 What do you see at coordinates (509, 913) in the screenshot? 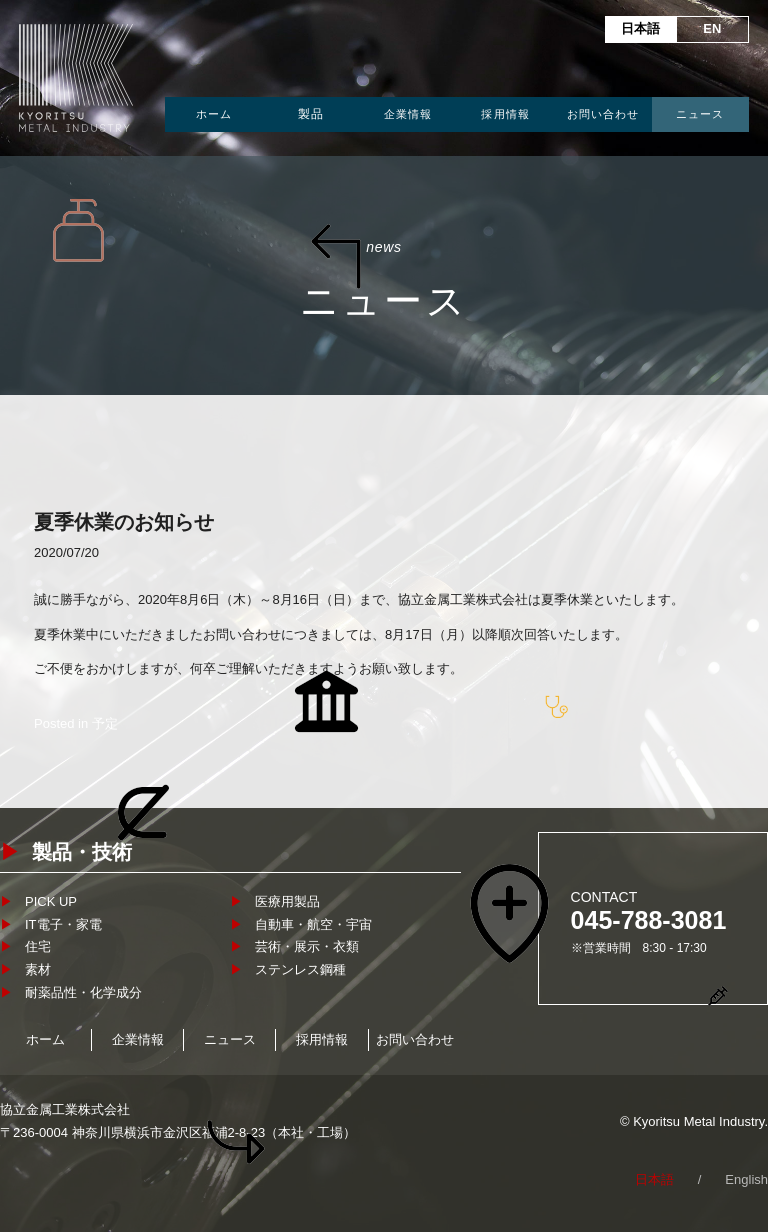
I see `add a new location pin` at bounding box center [509, 913].